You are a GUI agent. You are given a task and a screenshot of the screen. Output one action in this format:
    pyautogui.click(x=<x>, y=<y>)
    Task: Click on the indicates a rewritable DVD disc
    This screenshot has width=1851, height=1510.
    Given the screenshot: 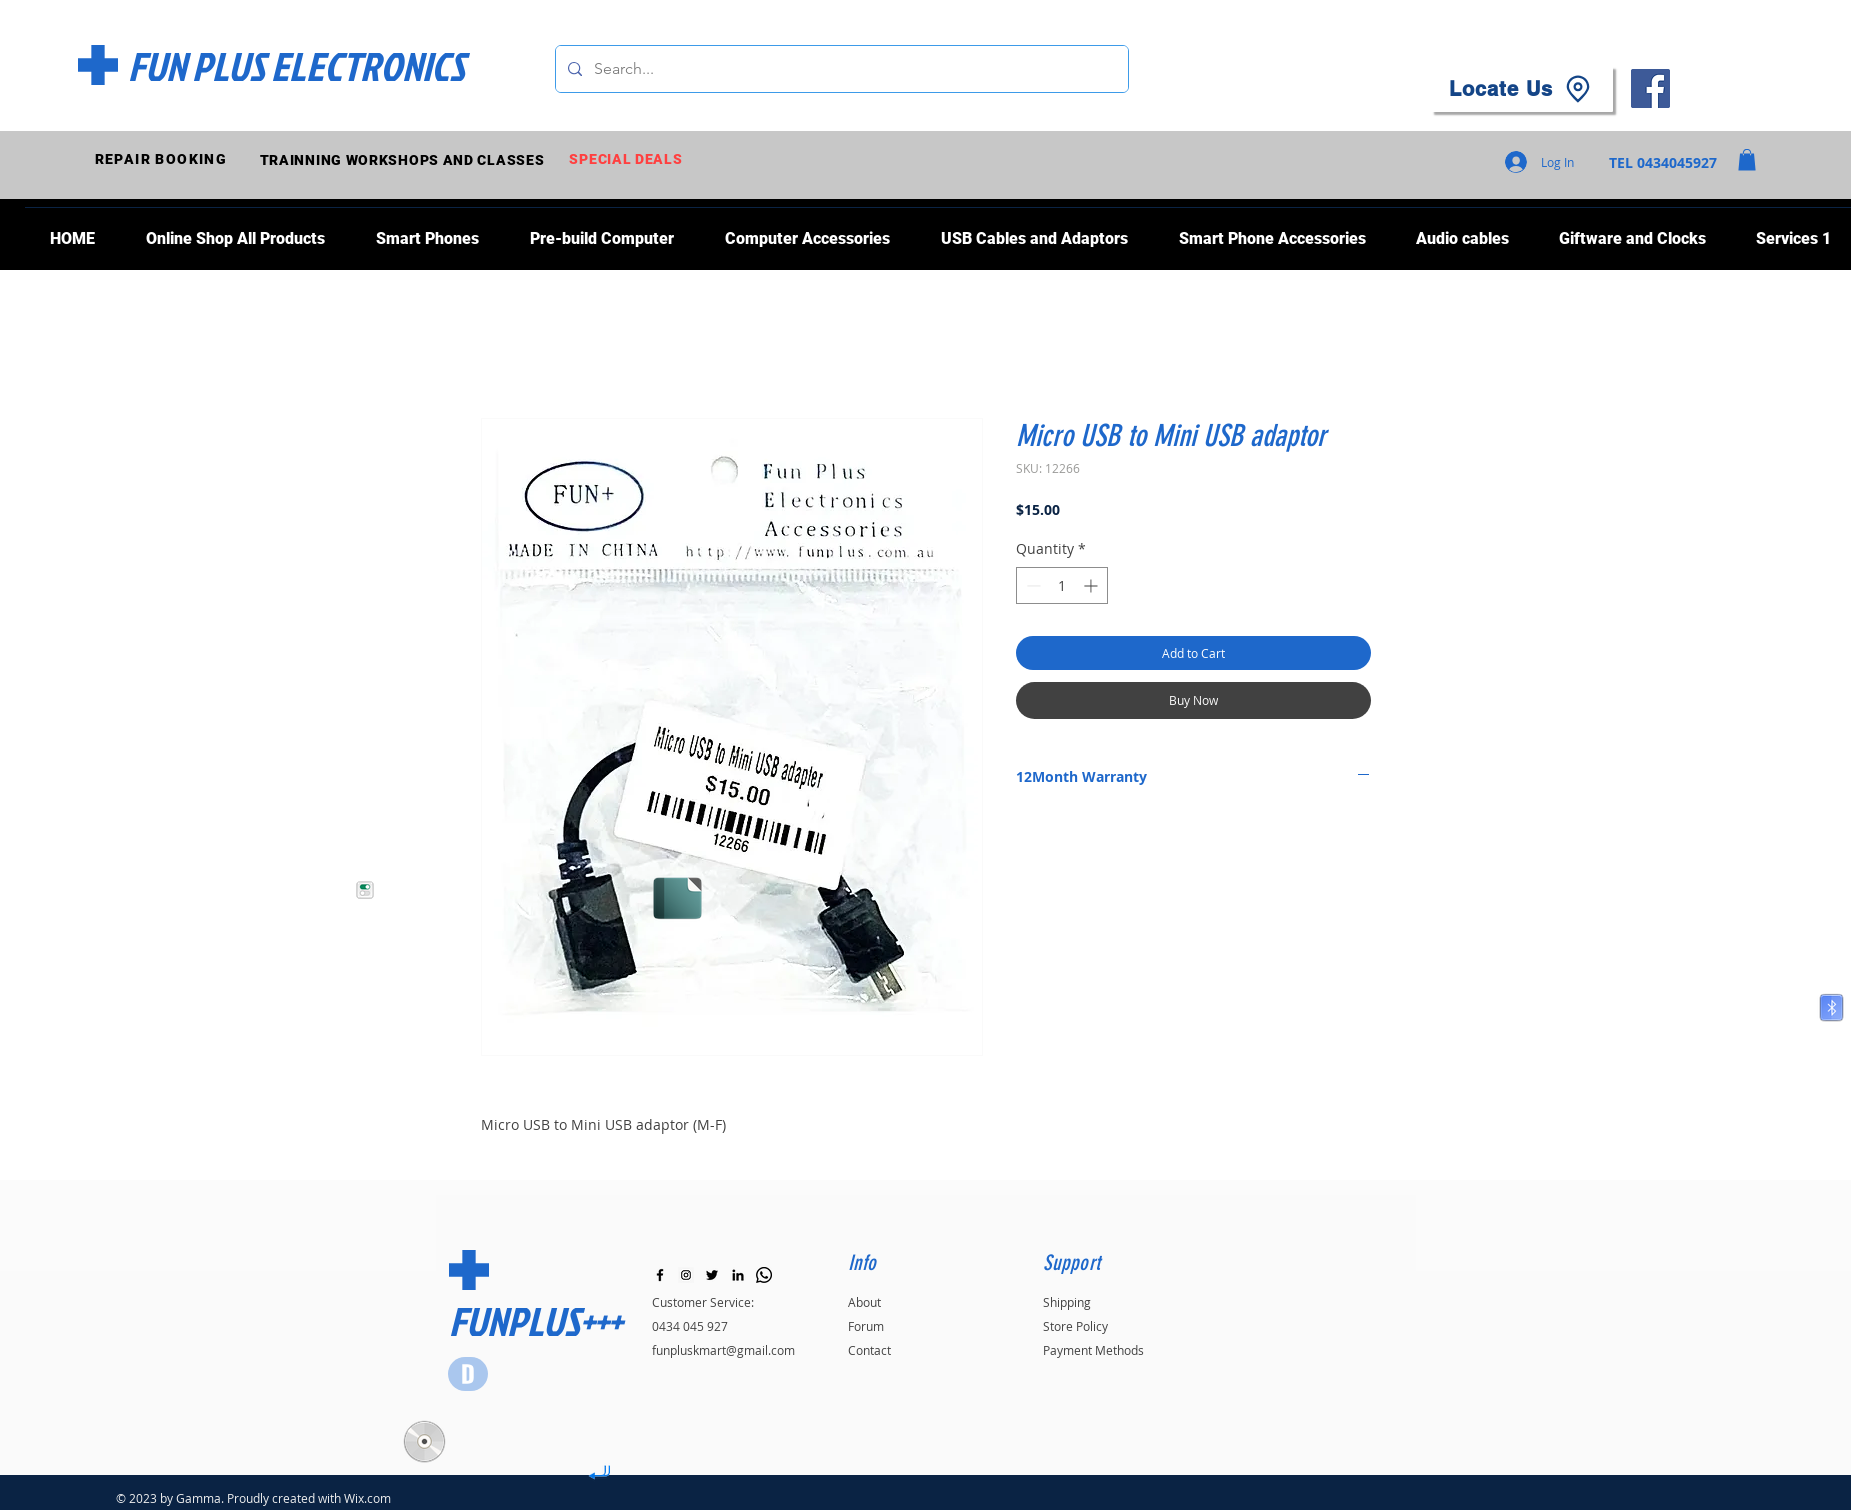 What is the action you would take?
    pyautogui.click(x=424, y=1441)
    